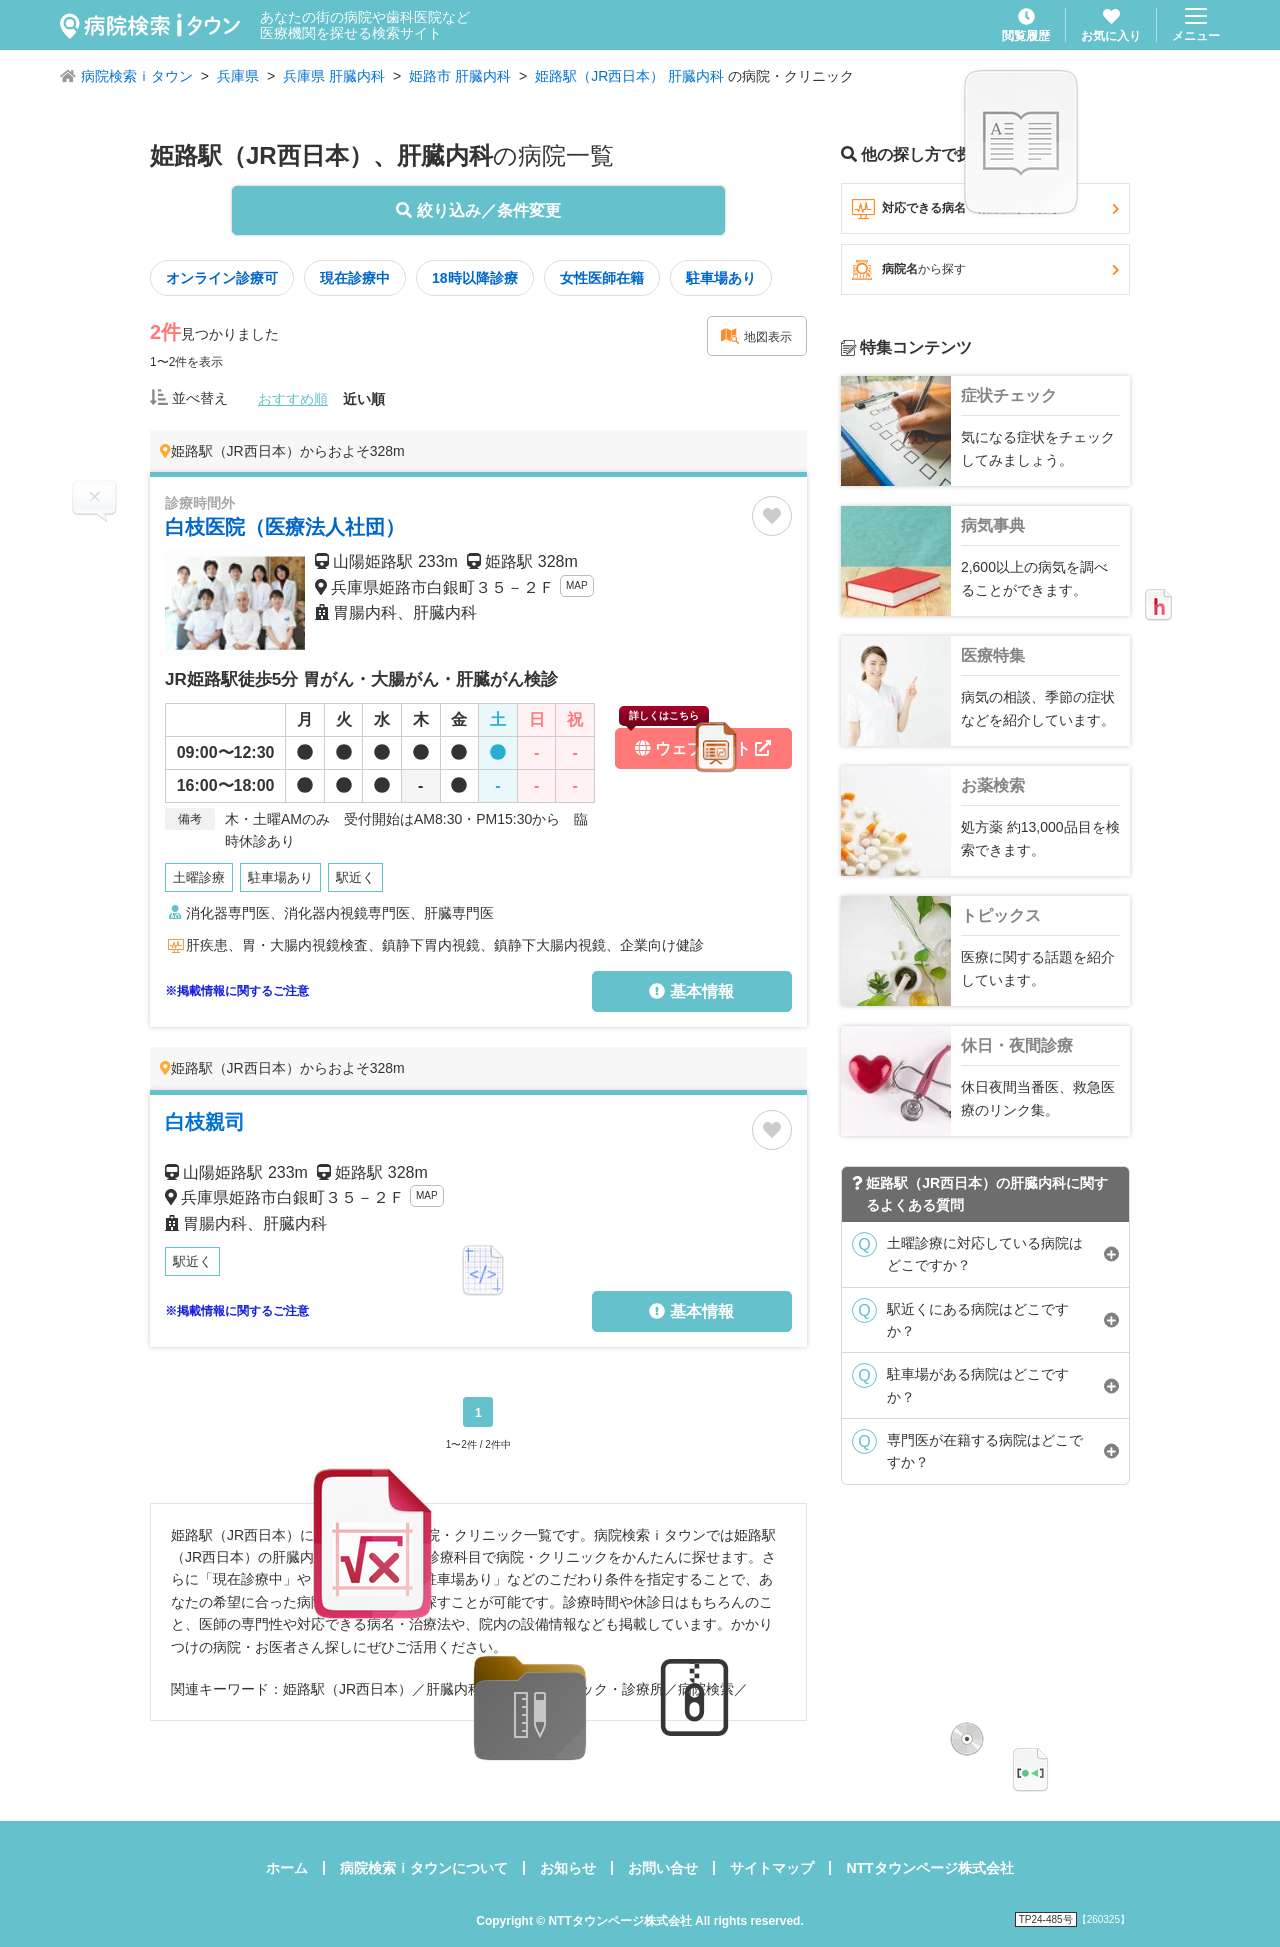  What do you see at coordinates (1030, 1769) in the screenshot?
I see `systemd unit configuration file` at bounding box center [1030, 1769].